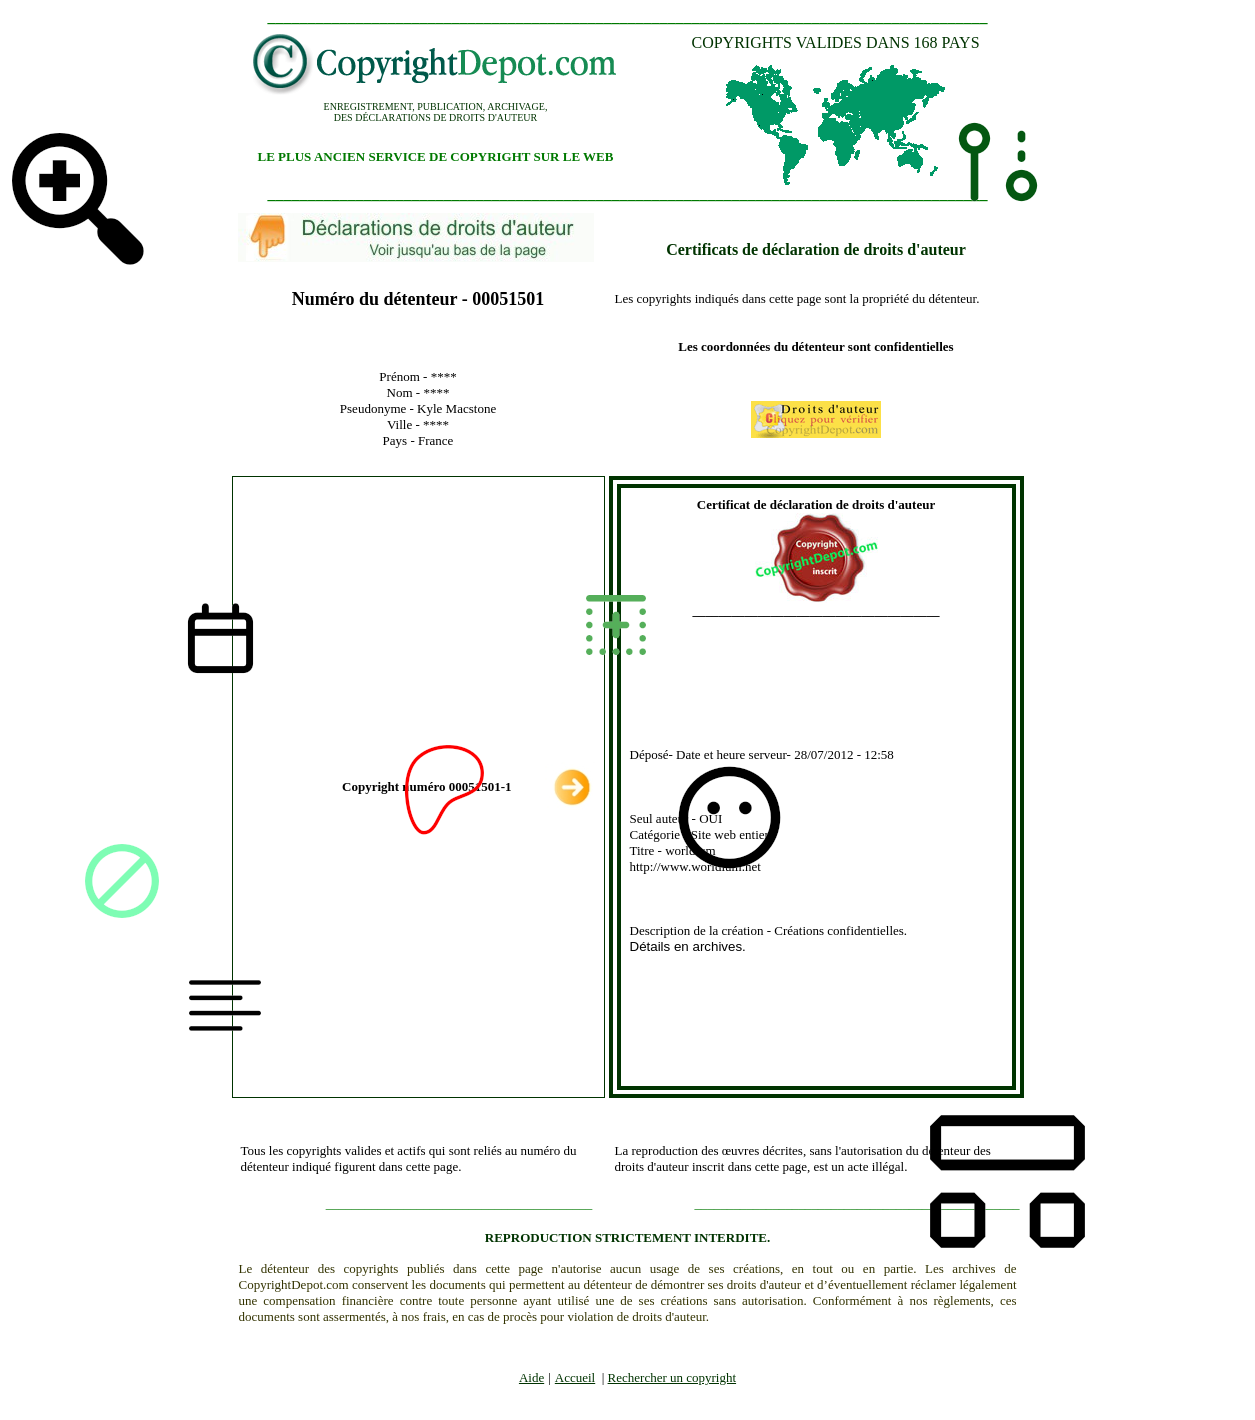 Image resolution: width=1255 pixels, height=1420 pixels. What do you see at coordinates (1007, 1181) in the screenshot?
I see `view code structure or hierarchy` at bounding box center [1007, 1181].